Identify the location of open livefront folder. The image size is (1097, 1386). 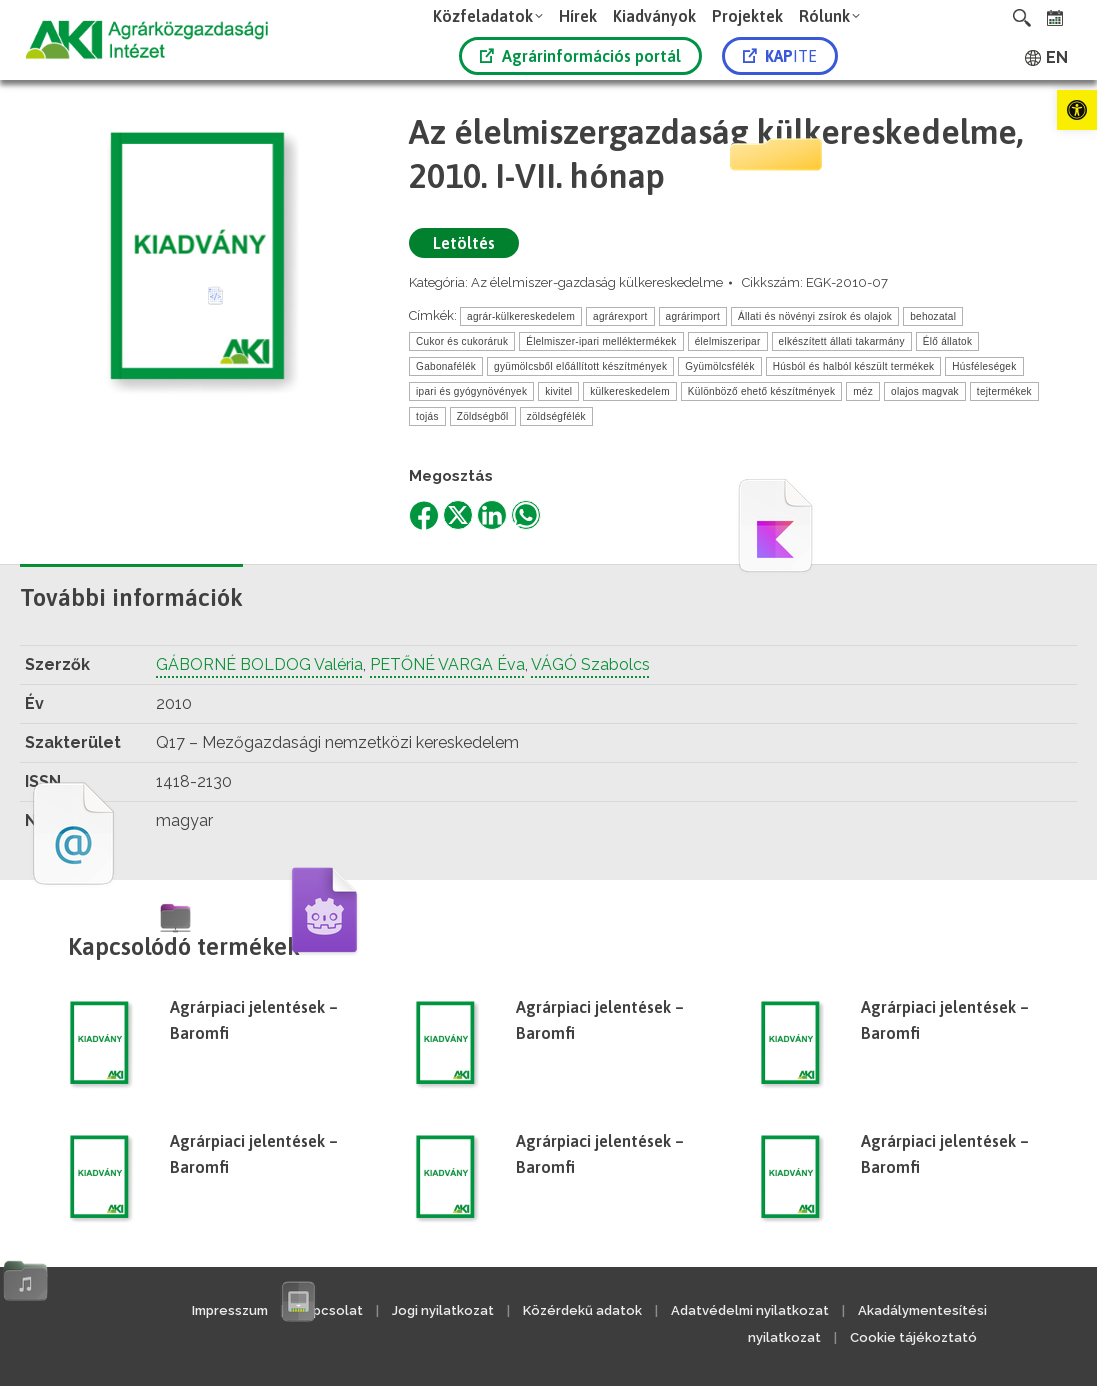
(775, 138).